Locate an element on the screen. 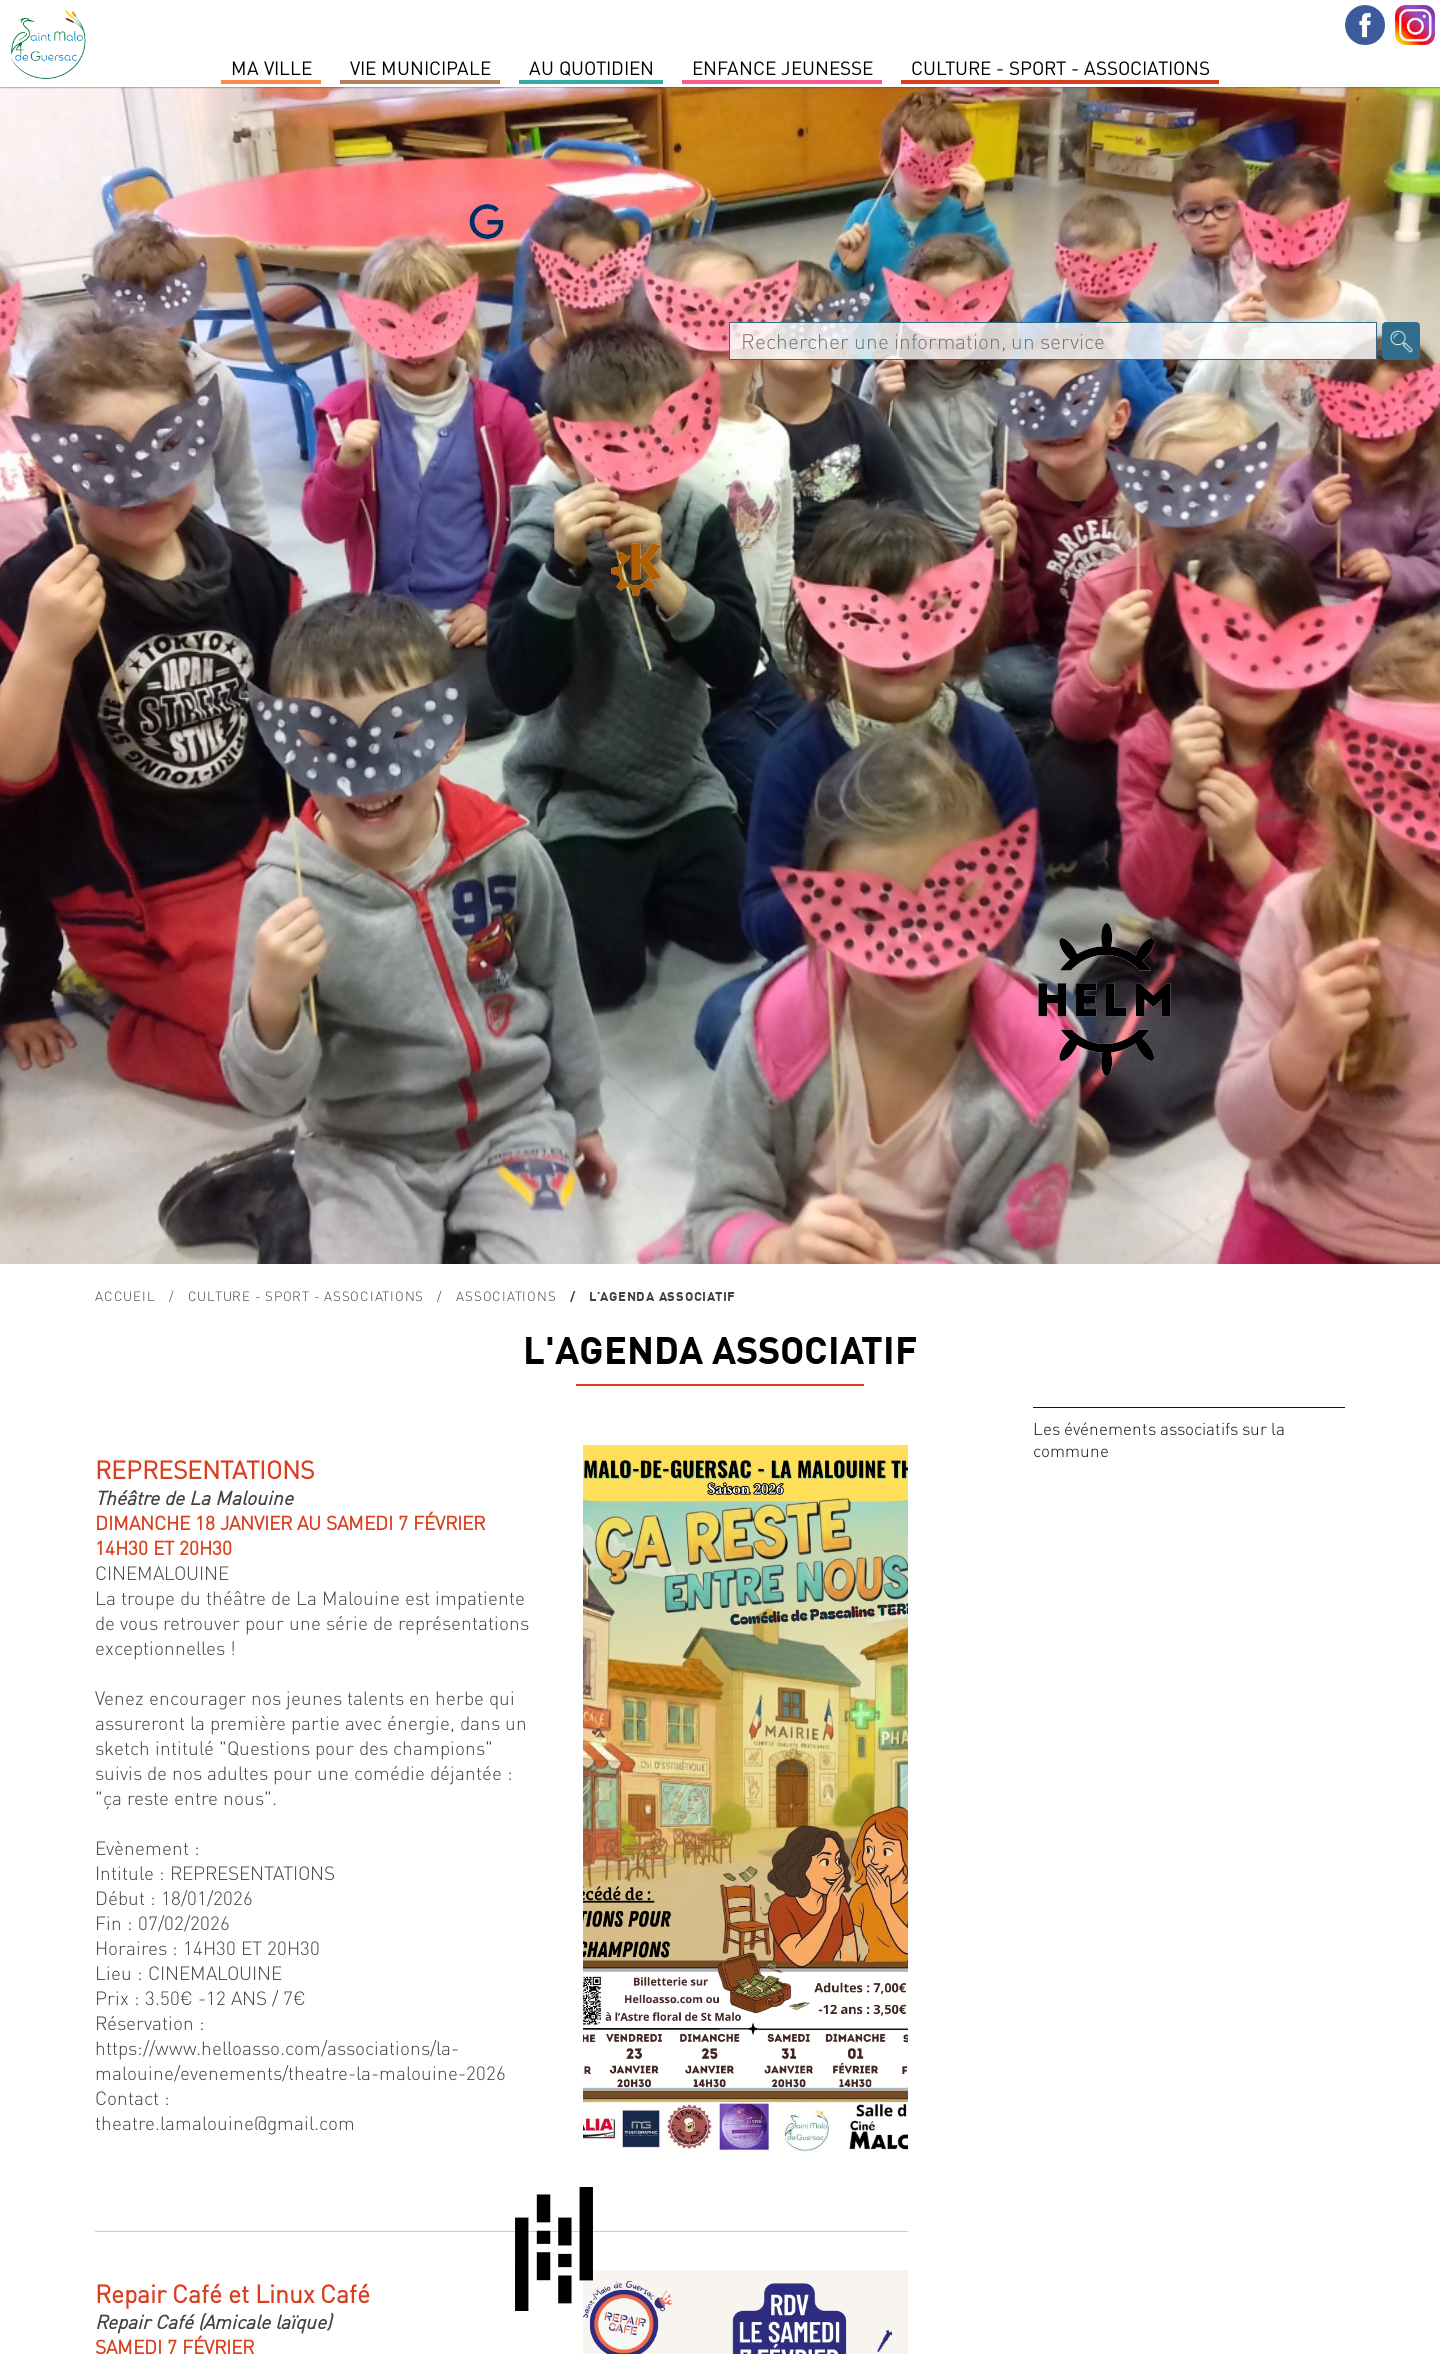  sign in with Google is located at coordinates (486, 221).